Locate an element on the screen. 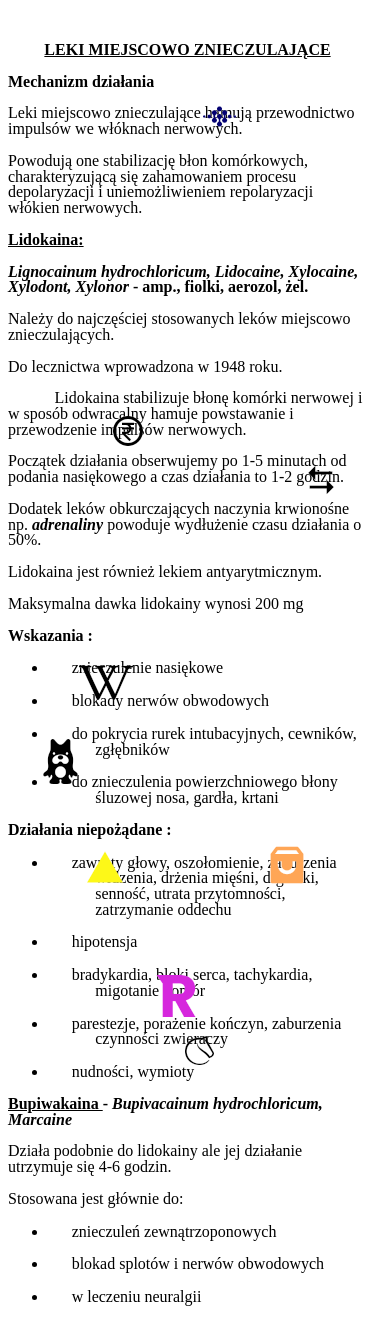 Image resolution: width=375 pixels, height=1321 pixels. view your shopping bag is located at coordinates (287, 865).